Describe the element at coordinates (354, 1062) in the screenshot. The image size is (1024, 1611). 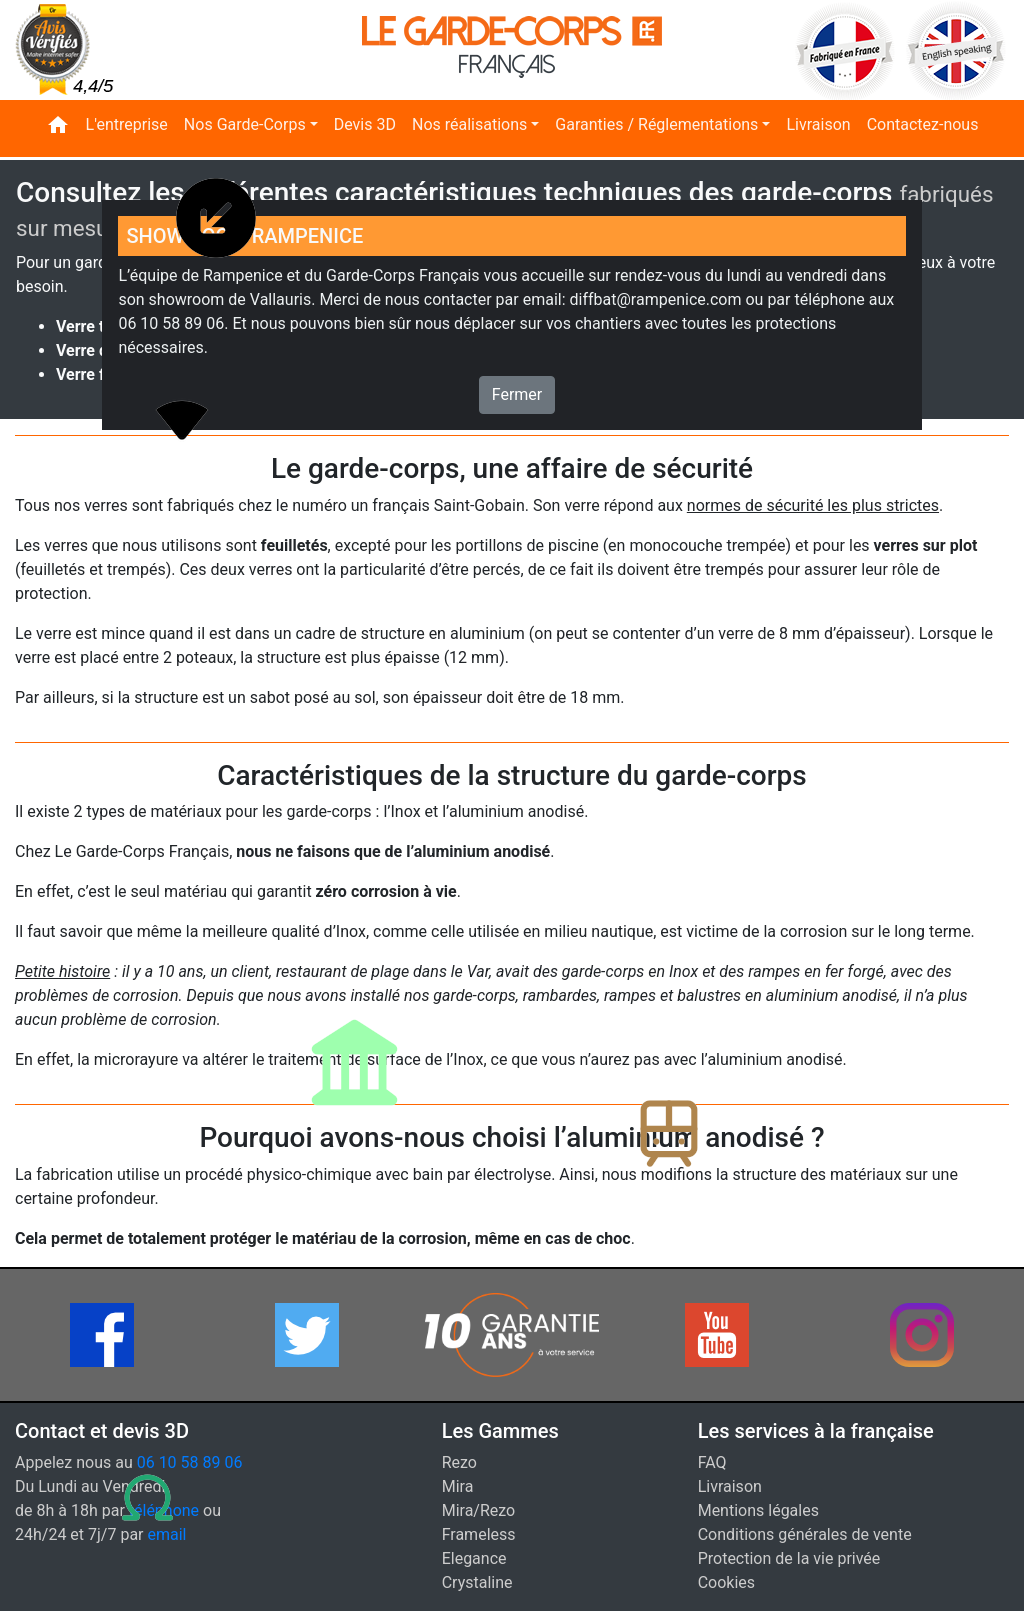
I see `view nearby landmarks or points of interest` at that location.